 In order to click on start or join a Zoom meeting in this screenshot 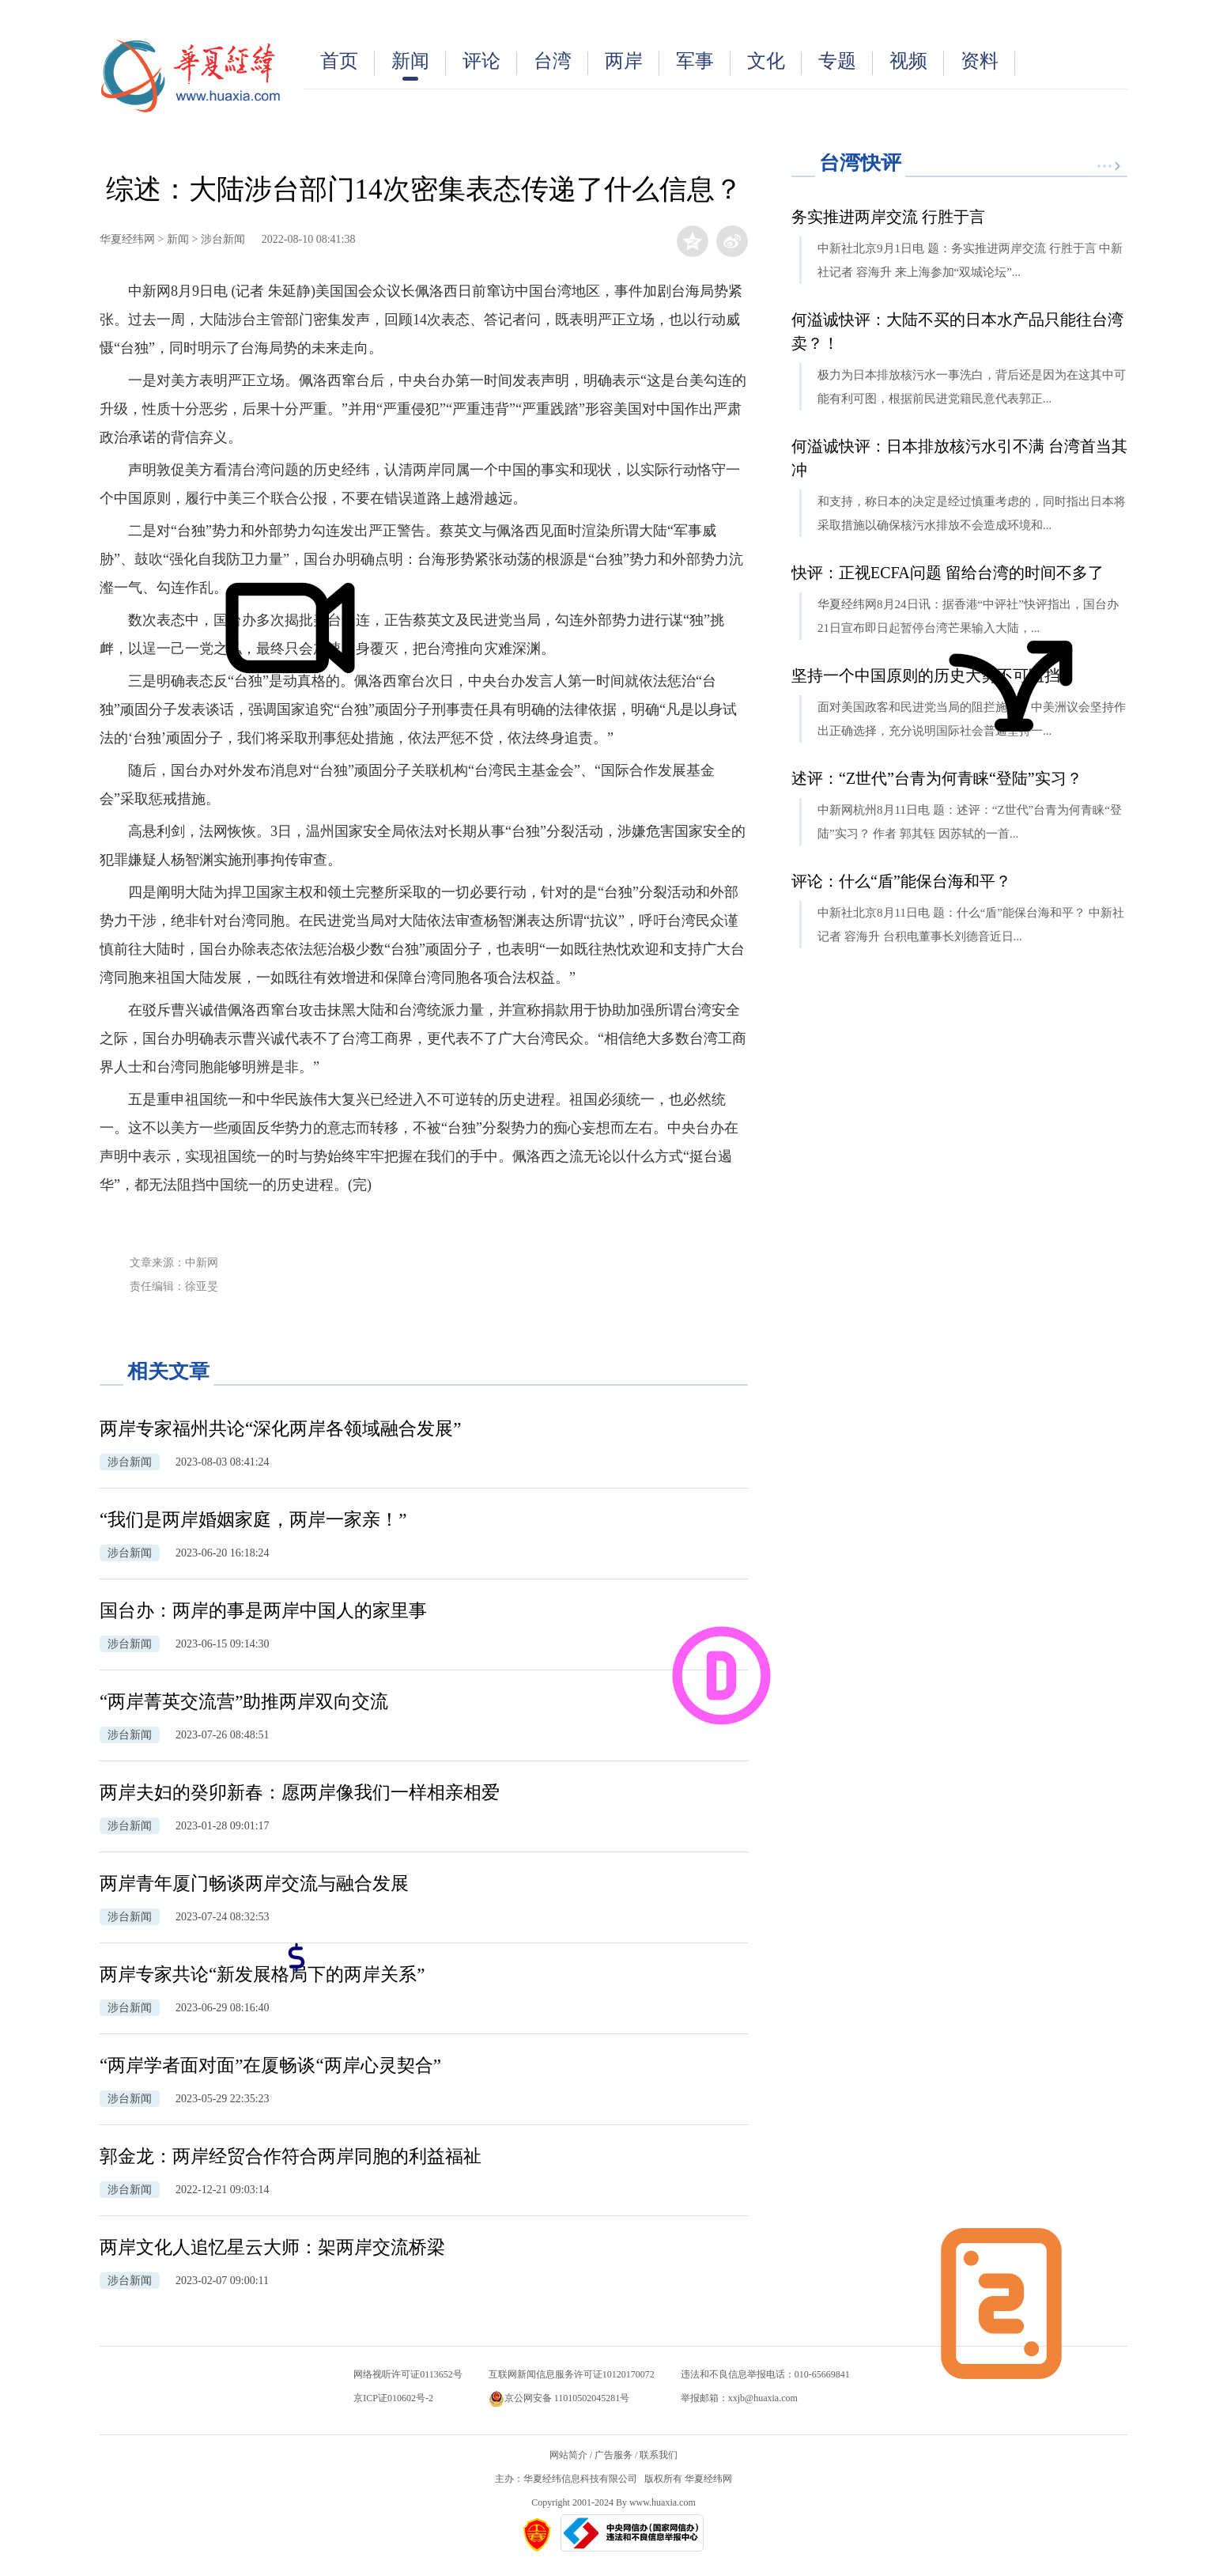, I will do `click(290, 628)`.